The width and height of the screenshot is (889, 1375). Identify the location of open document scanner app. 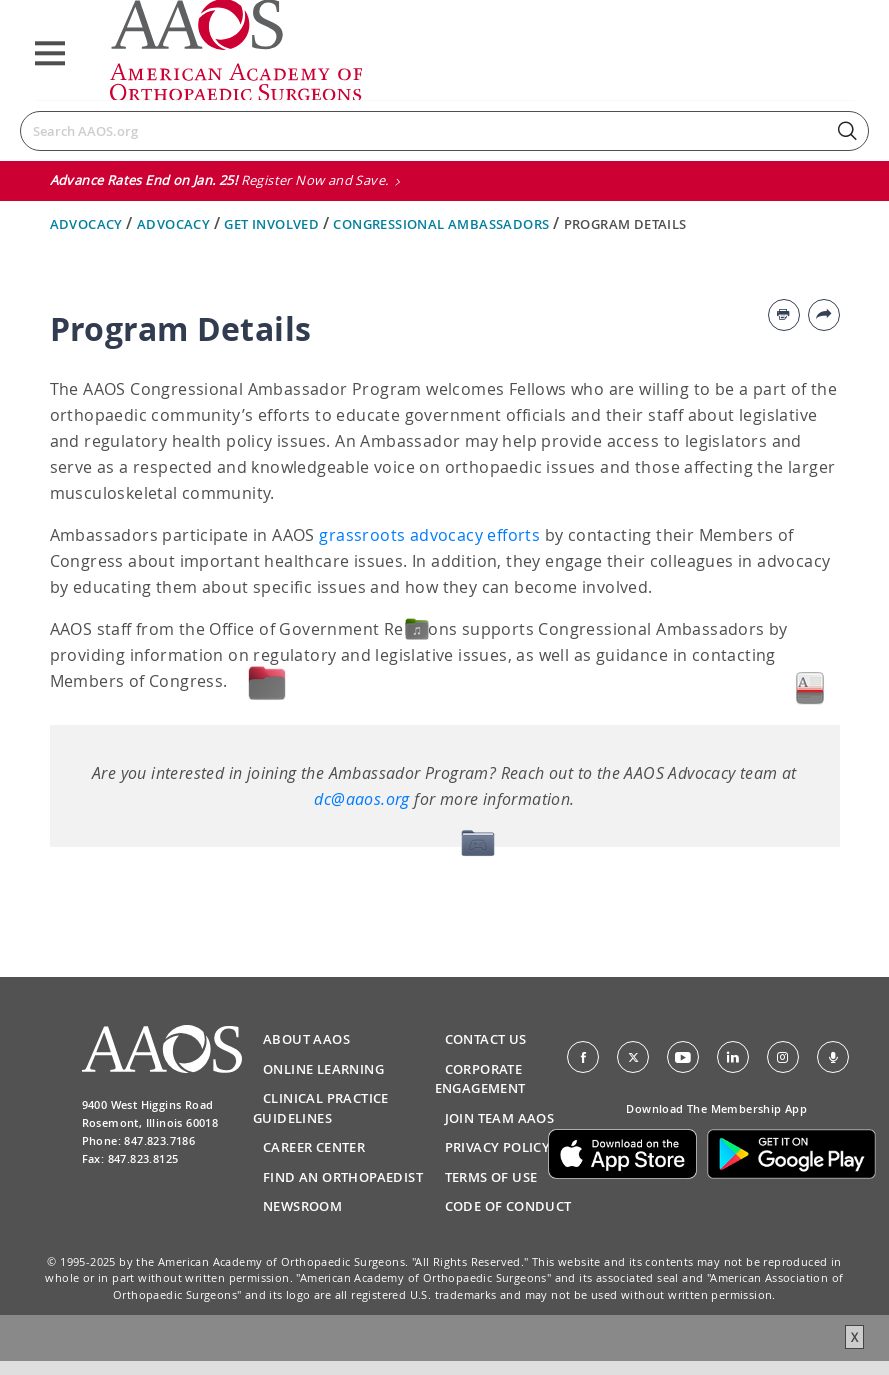
(810, 688).